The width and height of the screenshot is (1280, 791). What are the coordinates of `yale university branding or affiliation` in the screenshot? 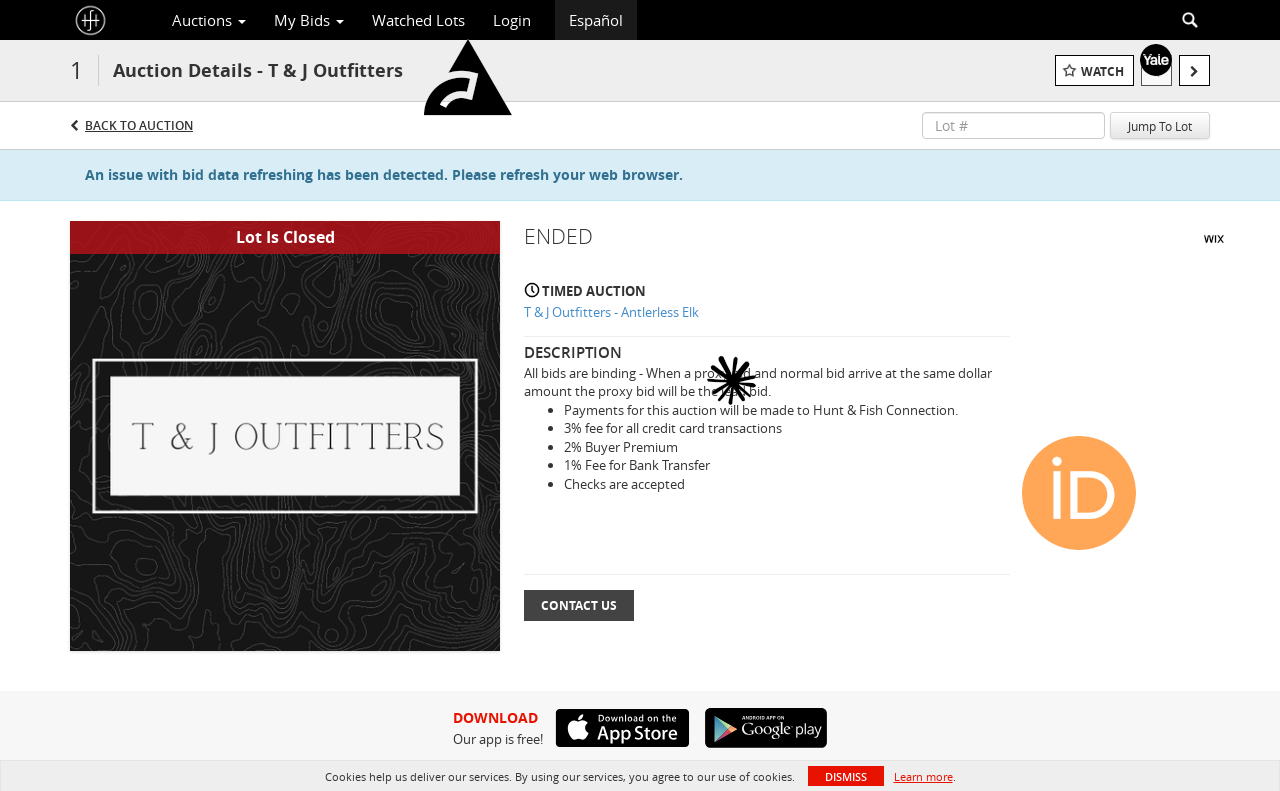 It's located at (1156, 60).